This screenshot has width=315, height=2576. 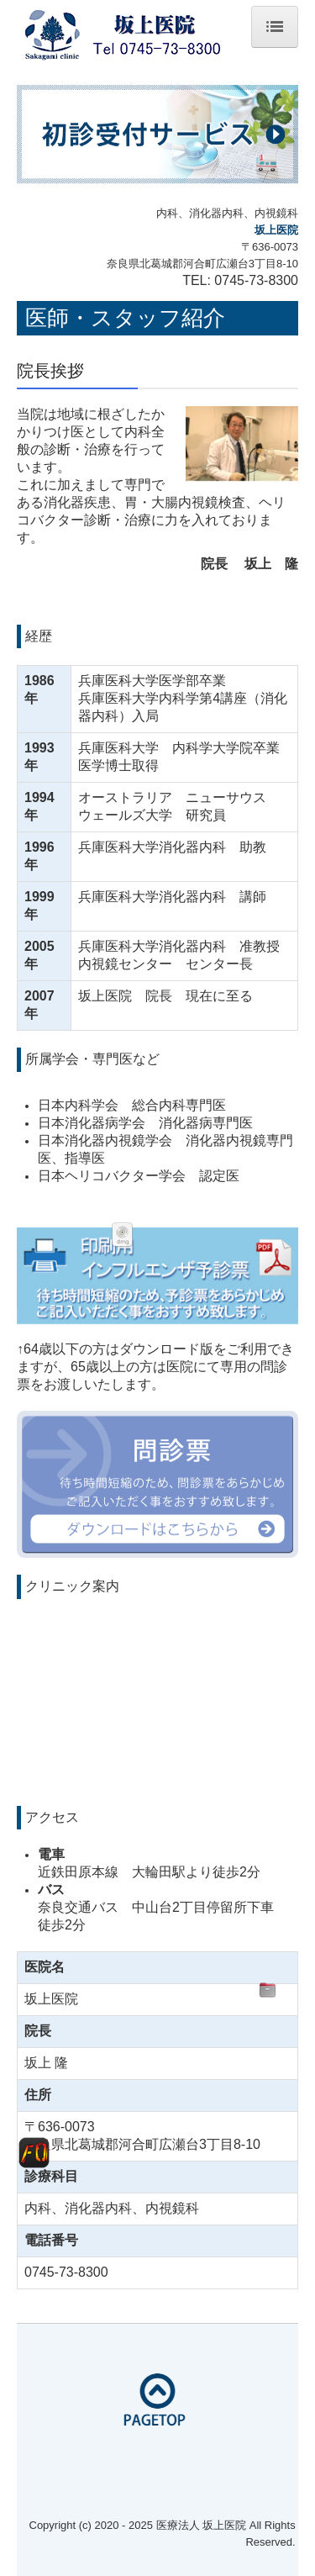 What do you see at coordinates (122, 1234) in the screenshot?
I see `apple disk image file (.dmg)` at bounding box center [122, 1234].